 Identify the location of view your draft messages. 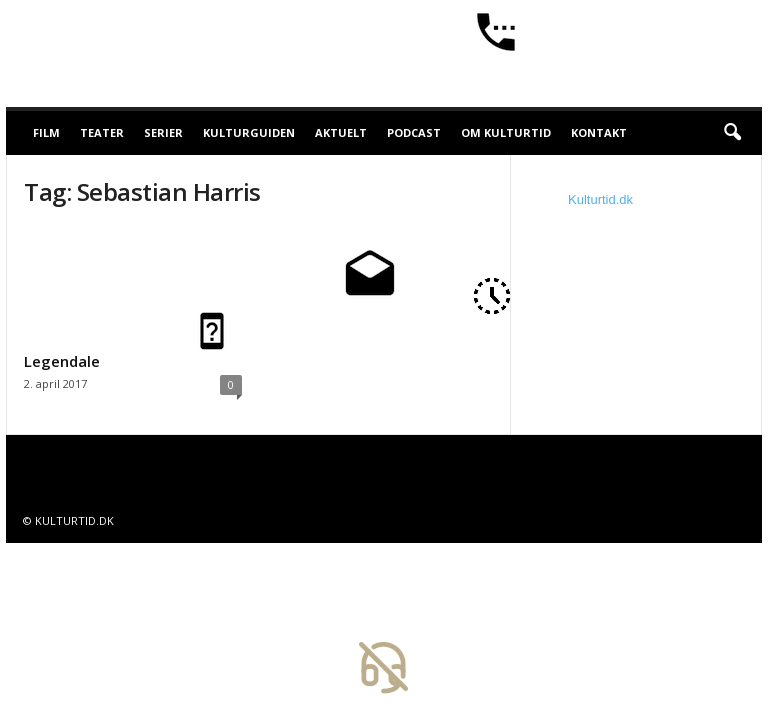
(370, 276).